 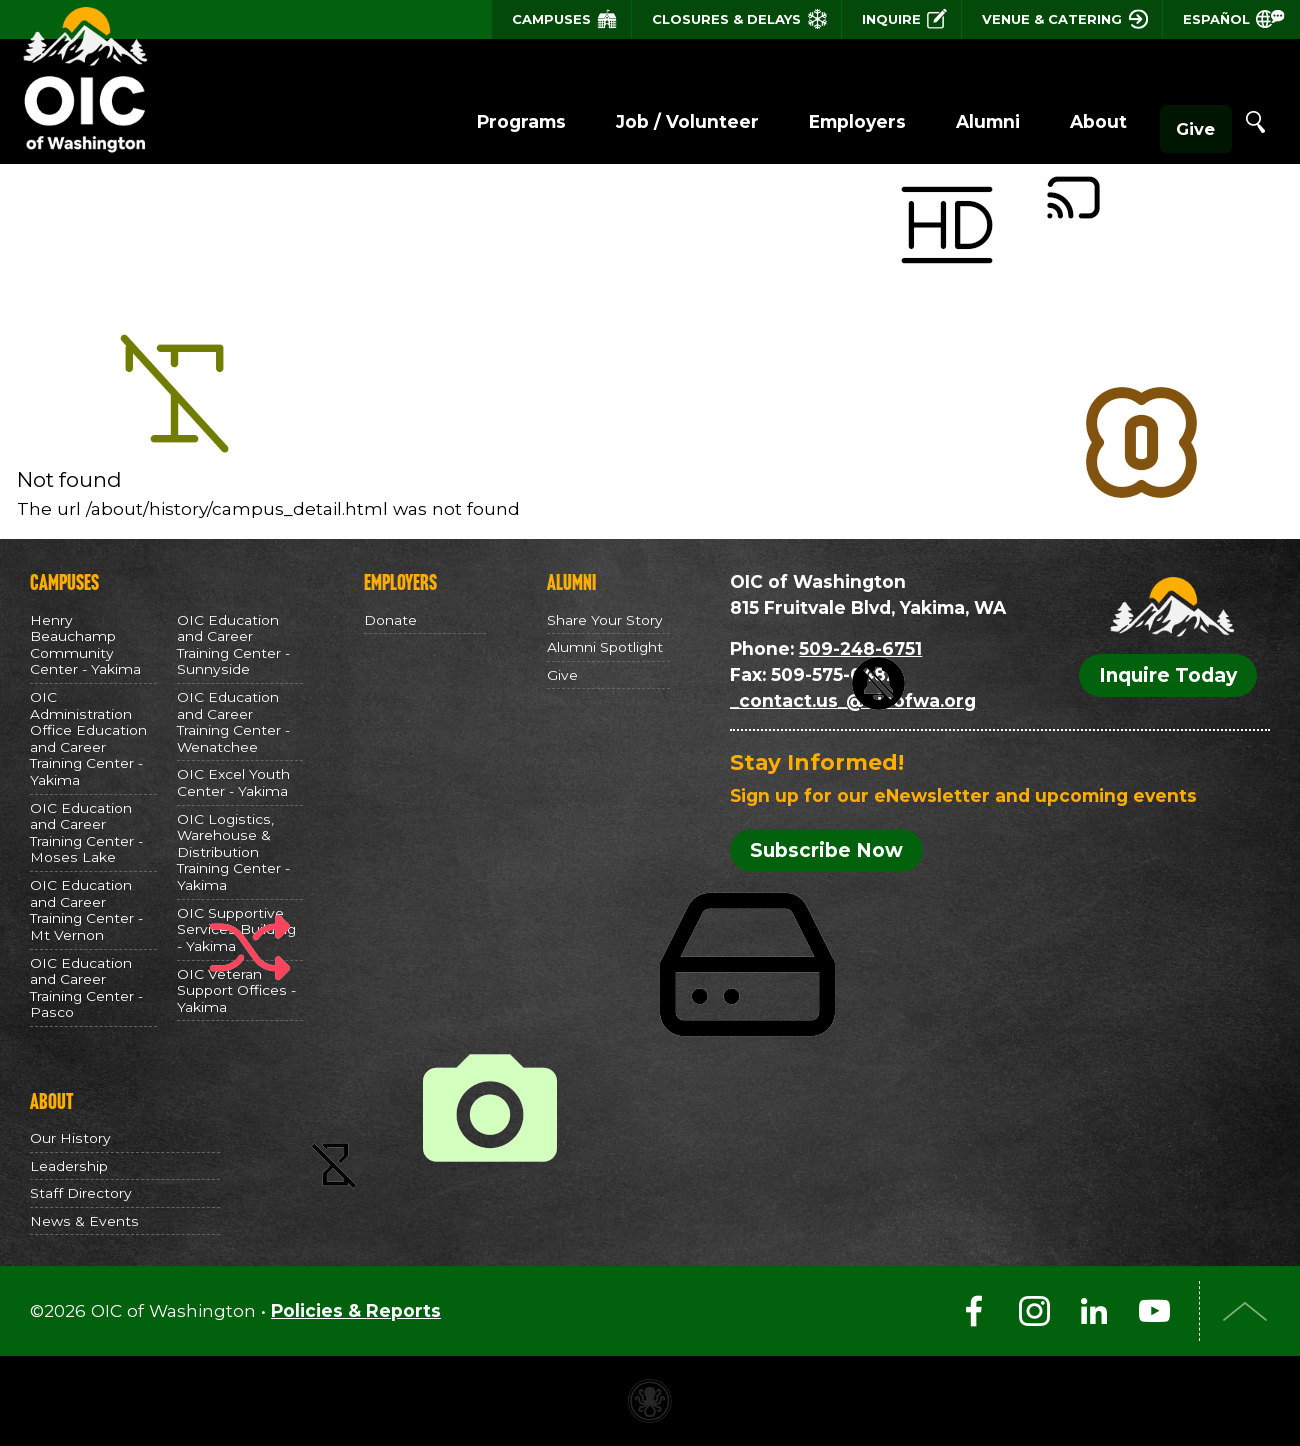 I want to click on indicates high-definition video quality, so click(x=947, y=225).